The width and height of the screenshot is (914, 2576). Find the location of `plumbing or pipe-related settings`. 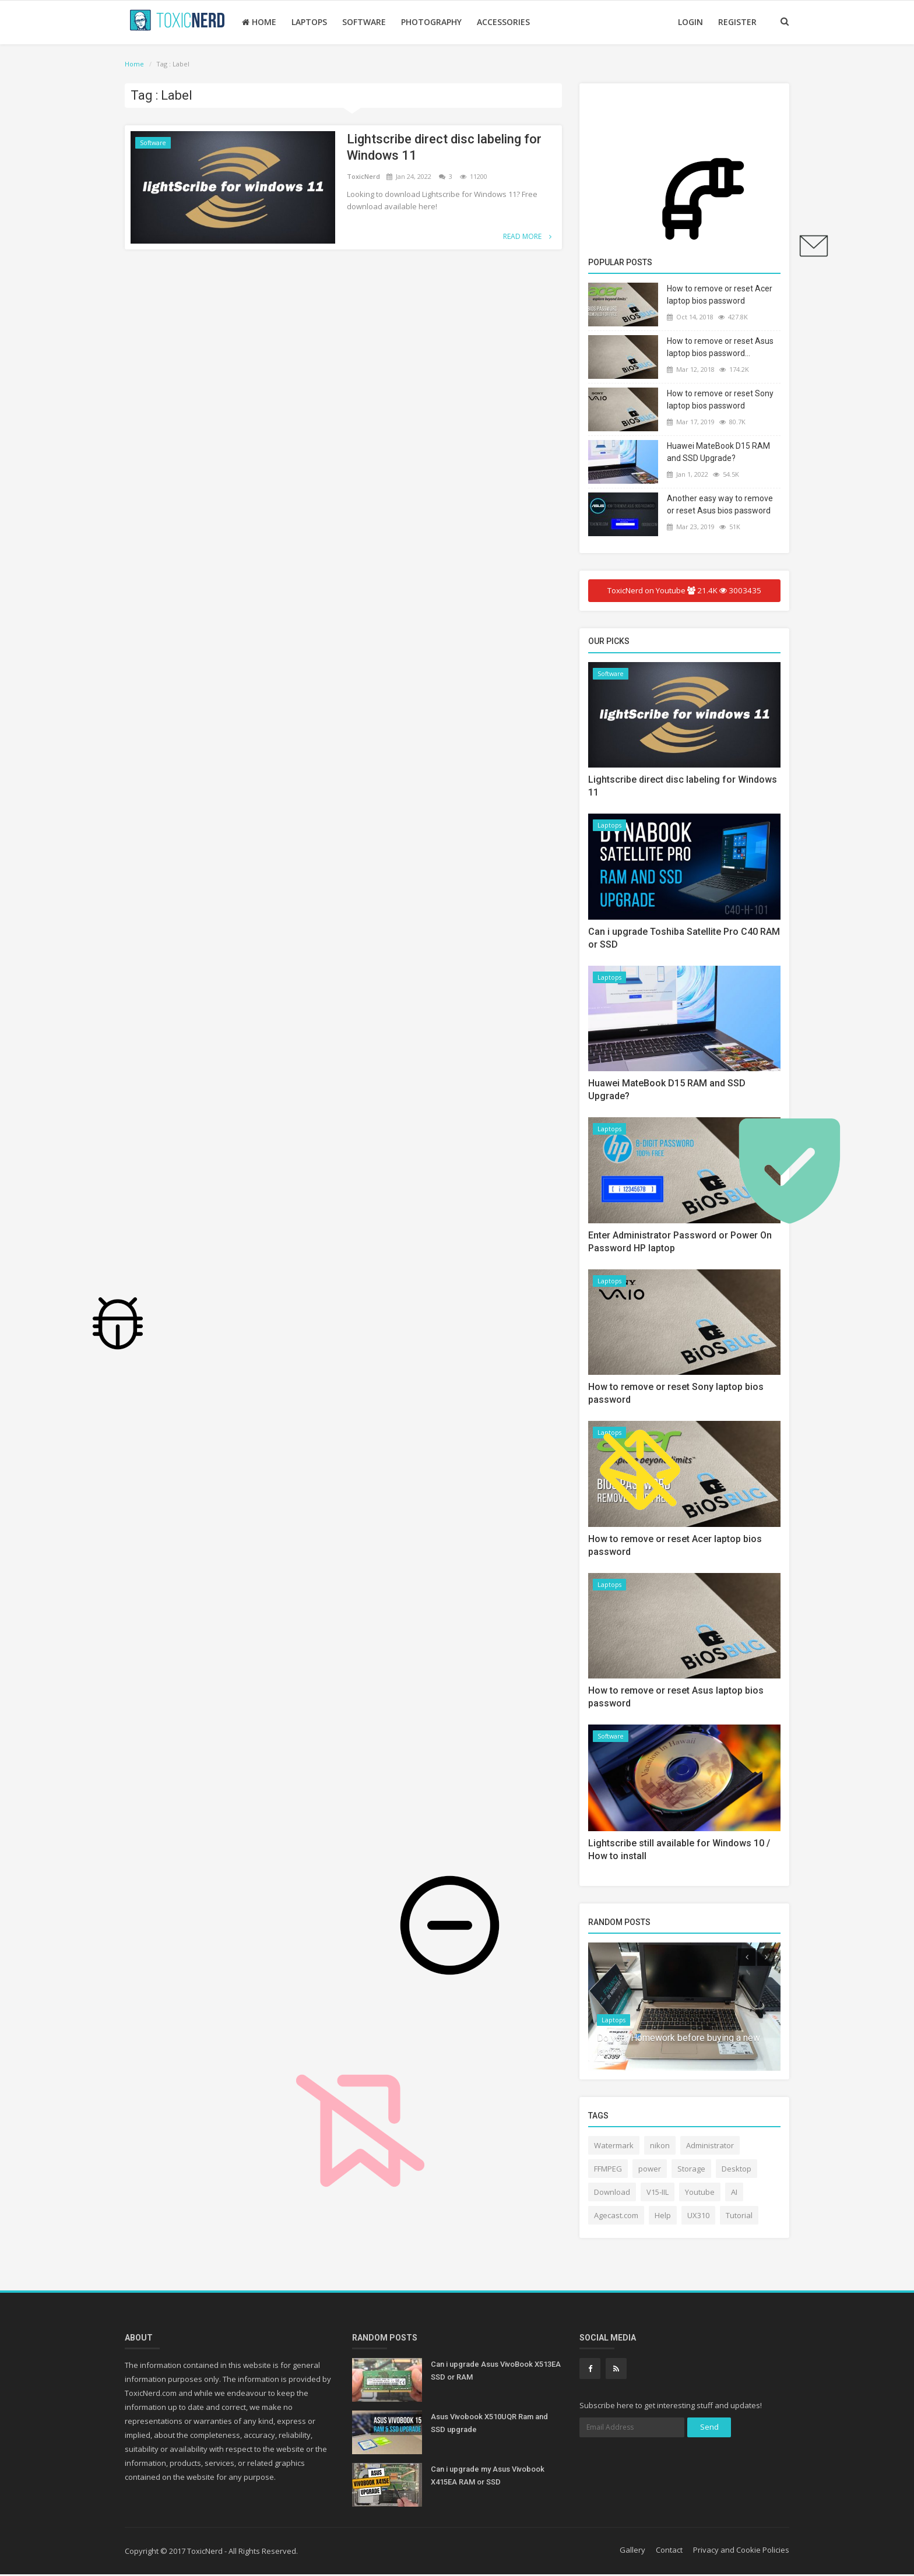

plumbing or pipe-related settings is located at coordinates (700, 196).